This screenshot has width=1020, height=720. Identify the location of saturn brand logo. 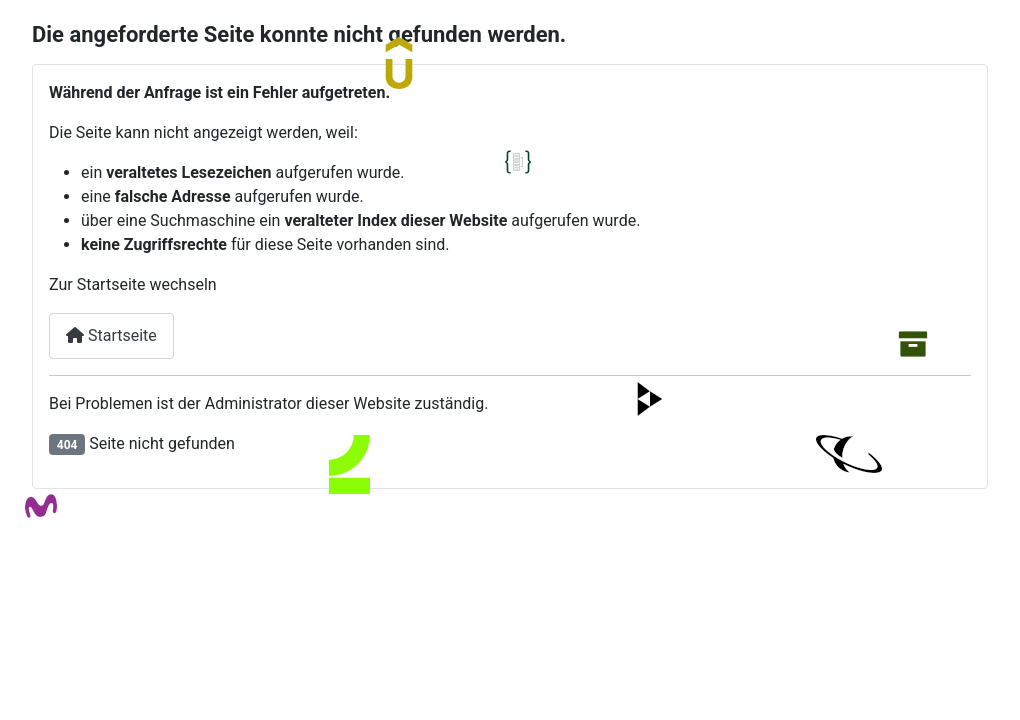
(849, 454).